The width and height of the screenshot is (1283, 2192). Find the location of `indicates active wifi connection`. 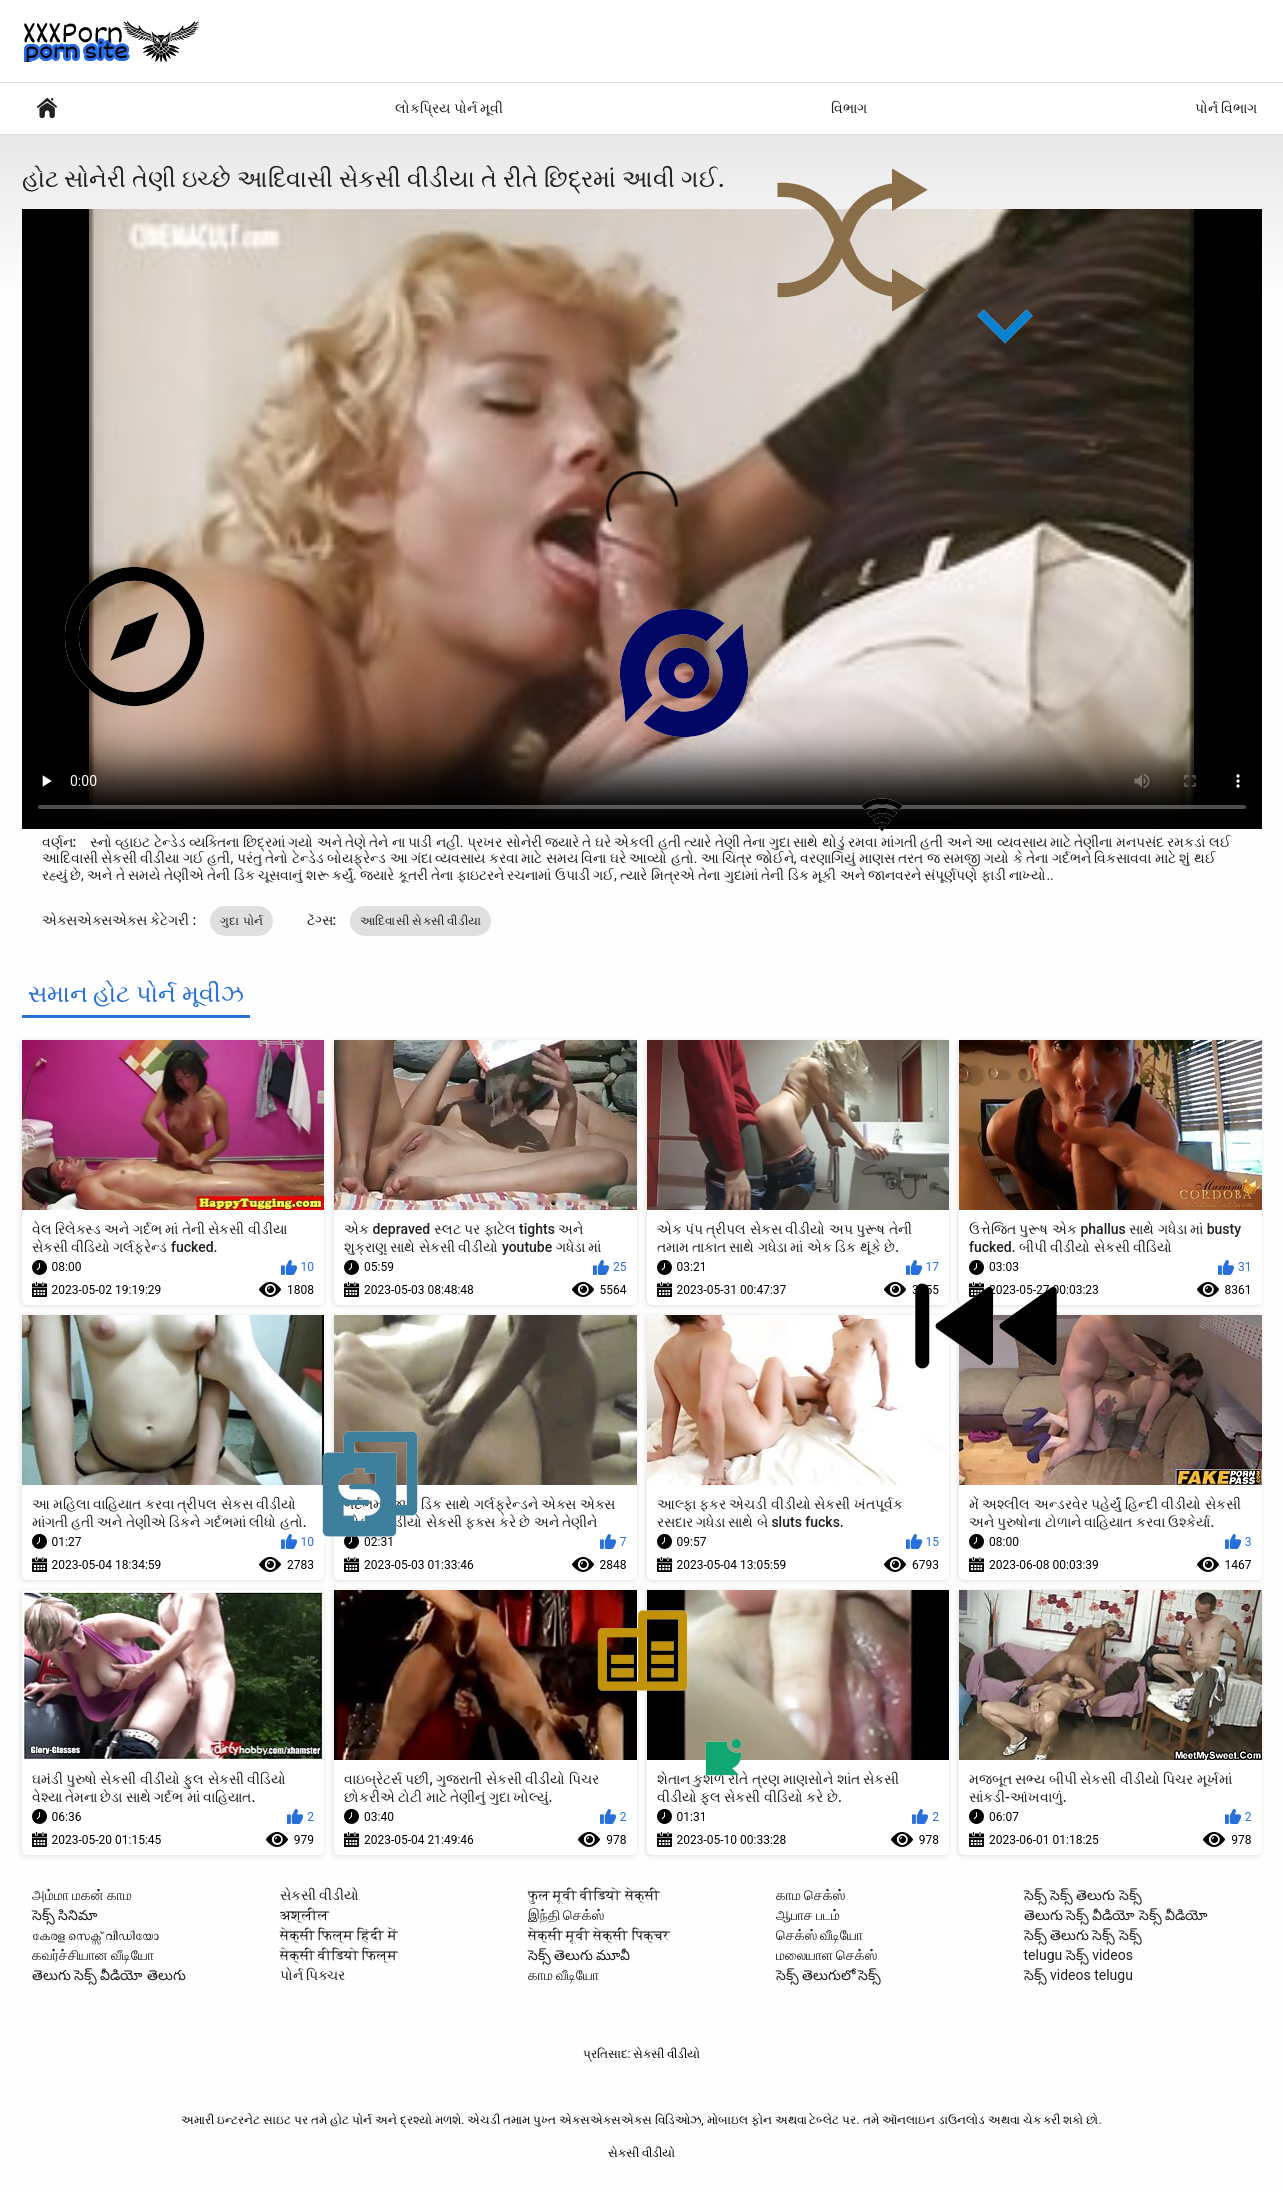

indicates active wifi connection is located at coordinates (882, 815).